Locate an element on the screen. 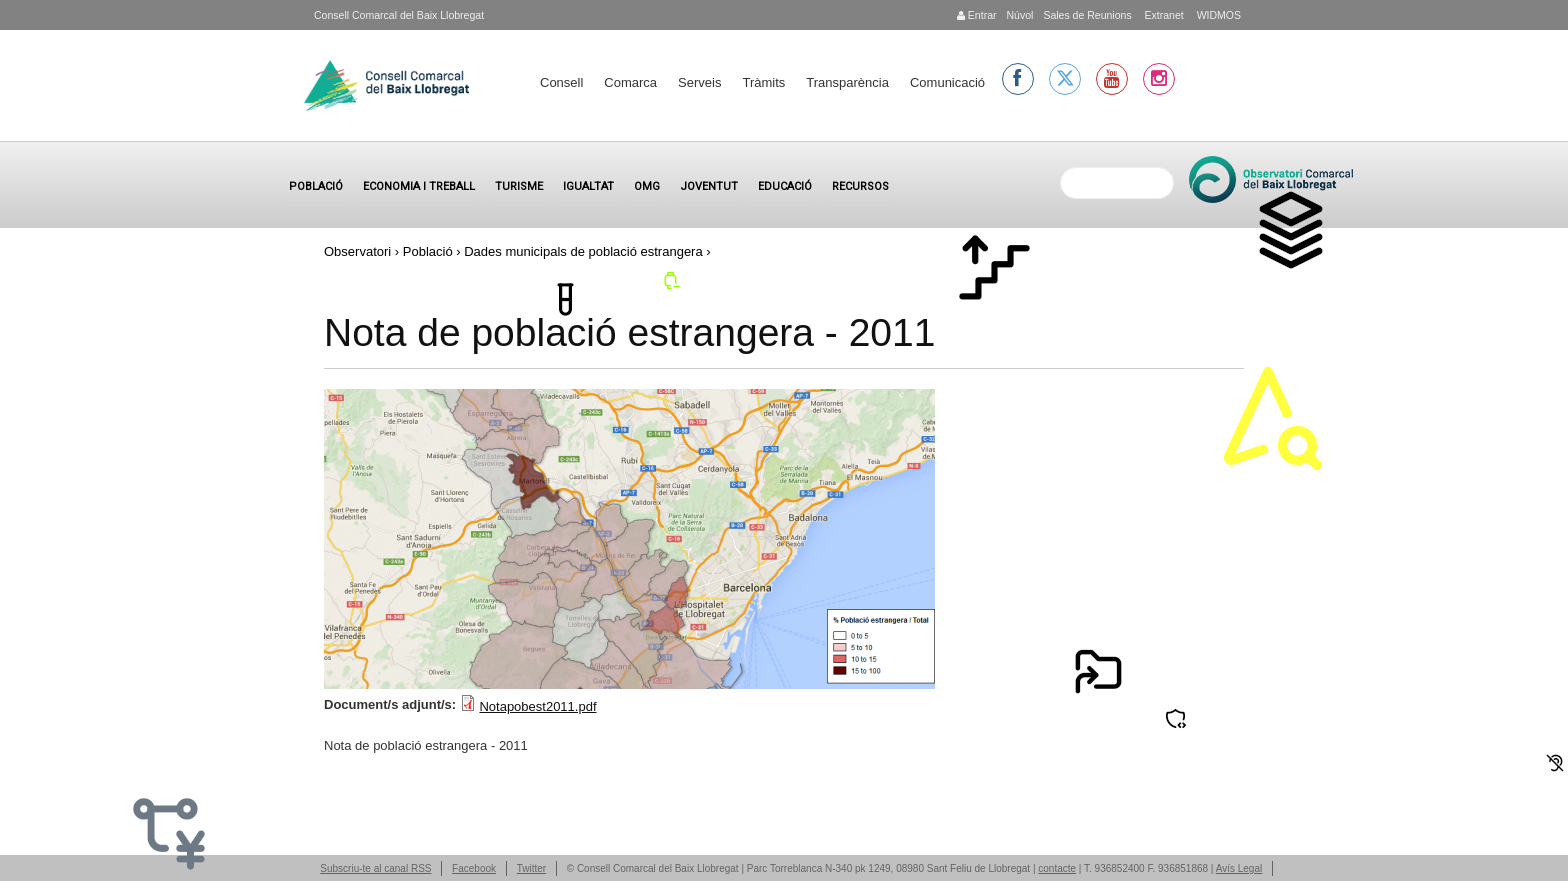  transfer funds in yen currency is located at coordinates (169, 834).